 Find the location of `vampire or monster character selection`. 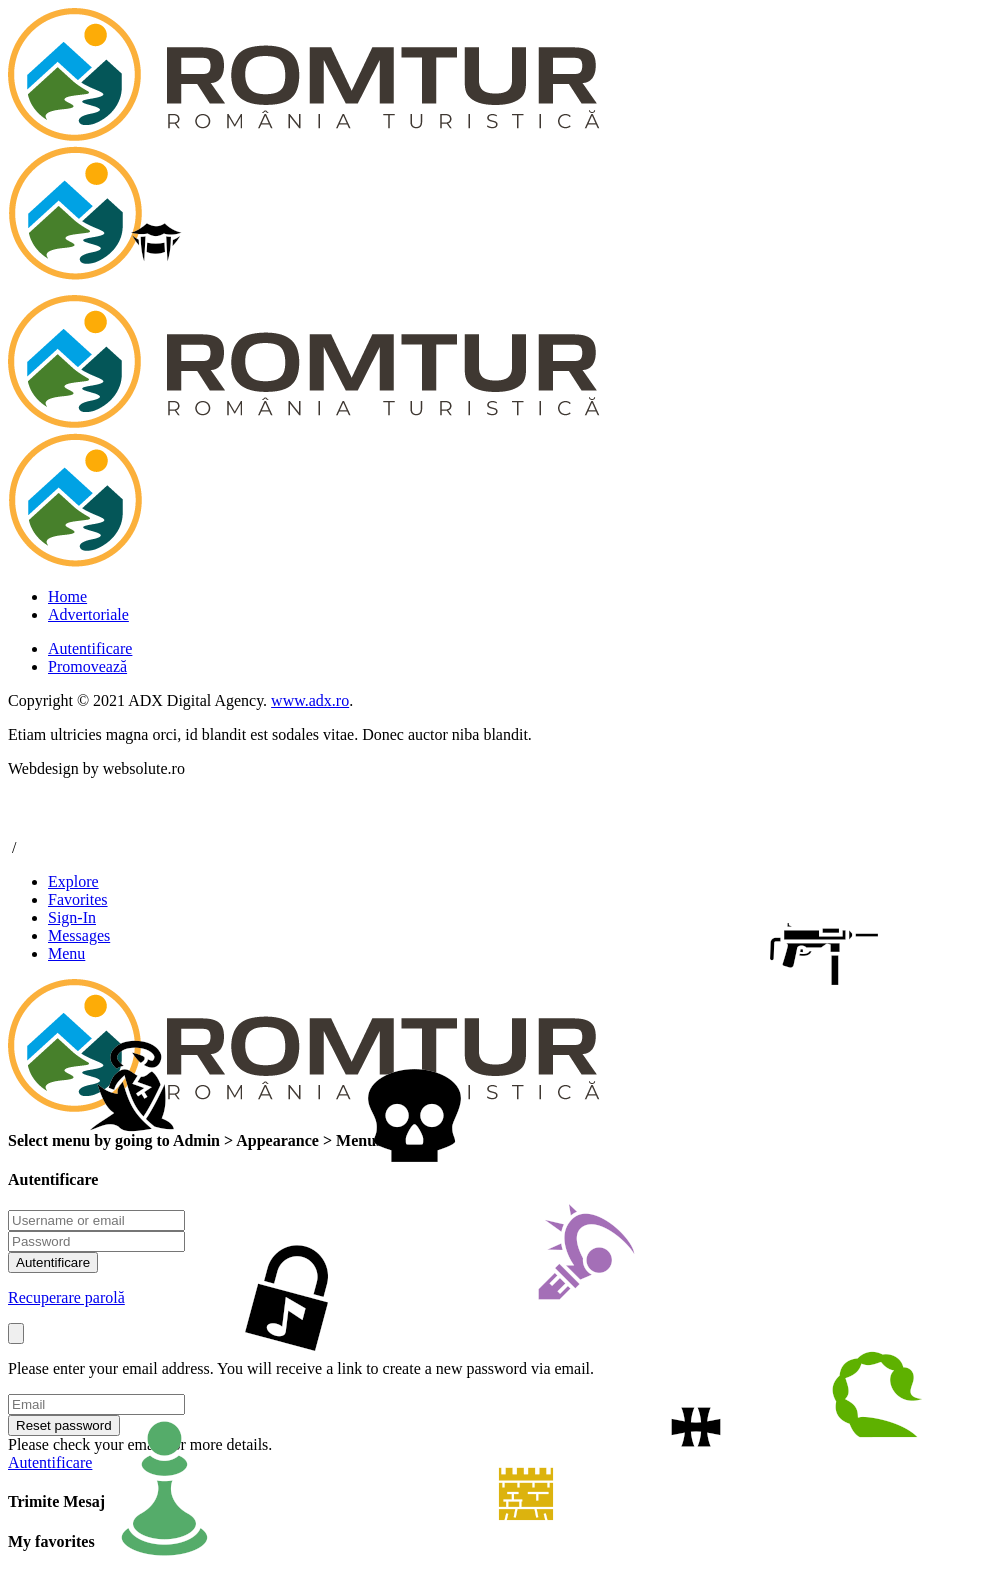

vampire or monster character selection is located at coordinates (156, 240).